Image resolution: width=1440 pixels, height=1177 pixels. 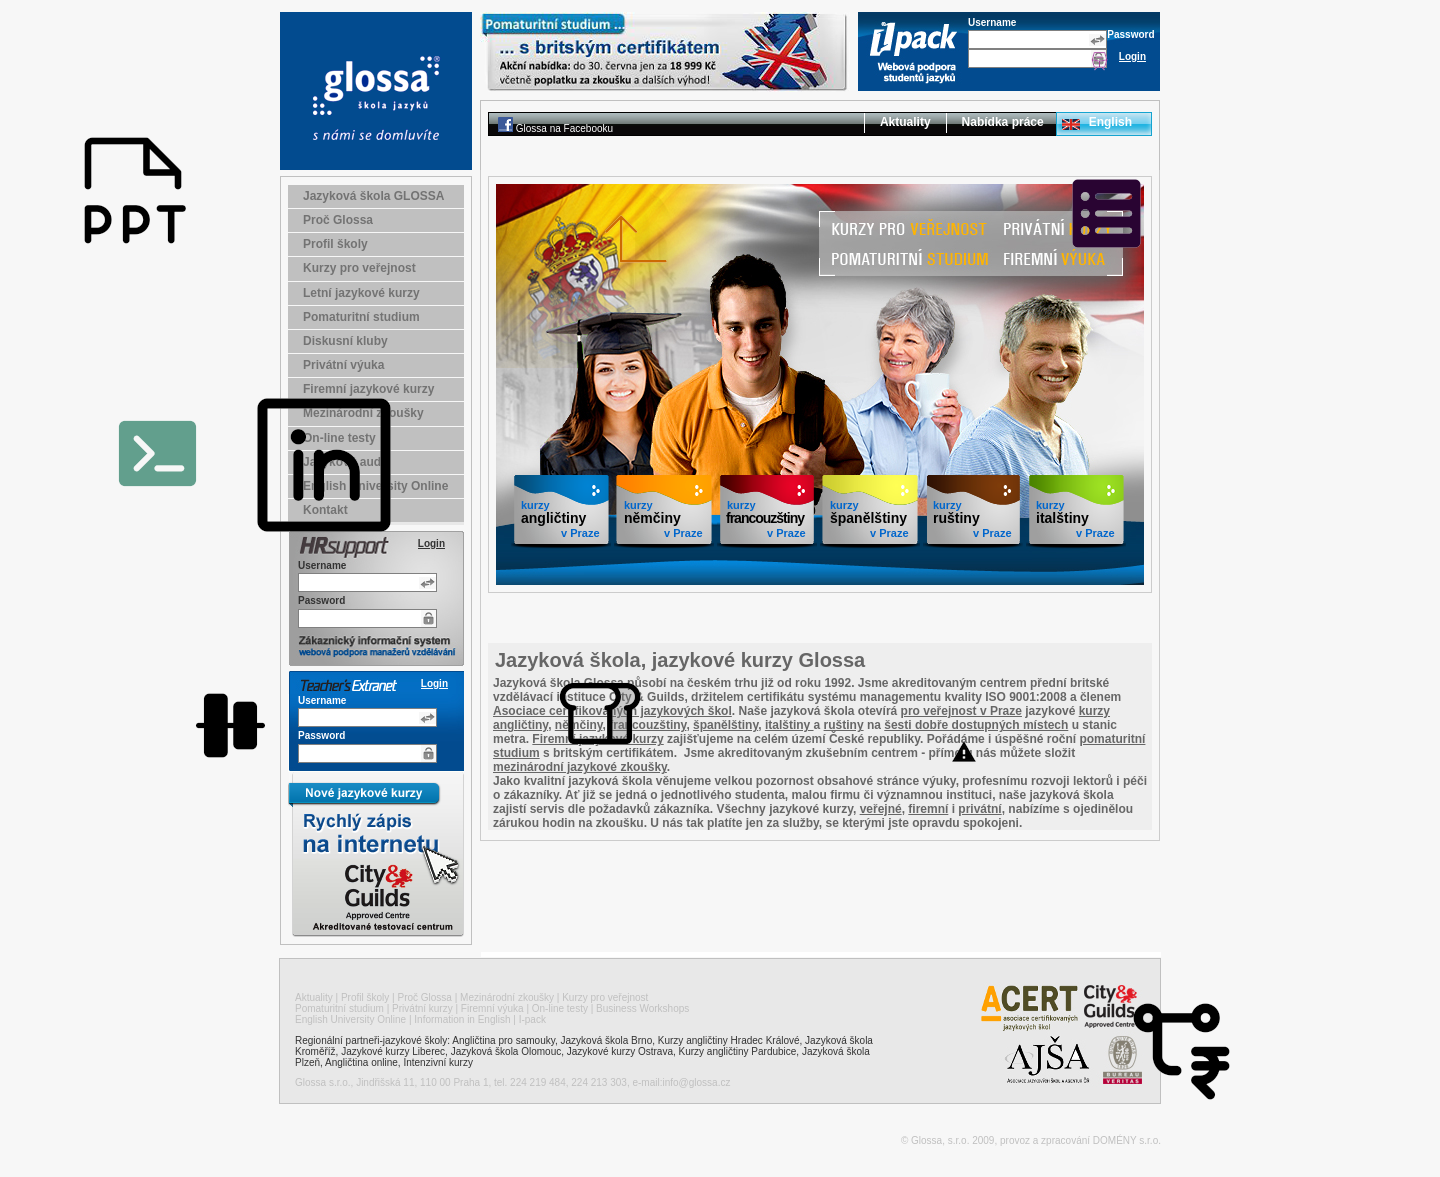 I want to click on view rupee transaction history, so click(x=1181, y=1051).